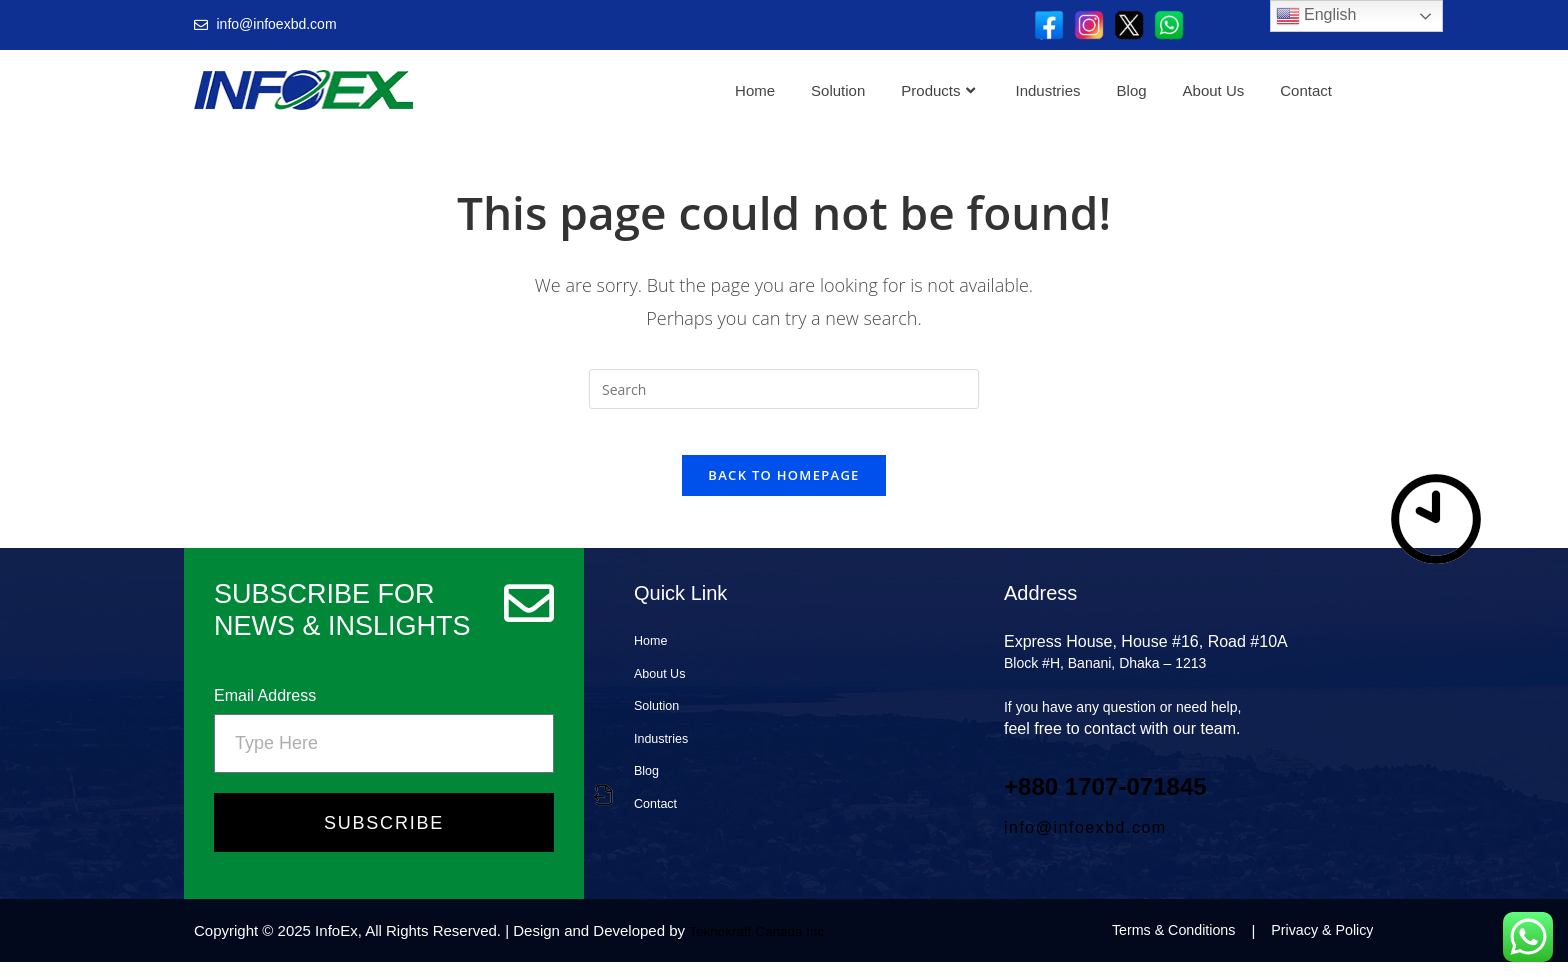 The height and width of the screenshot is (977, 1568). I want to click on export file to another location, so click(604, 795).